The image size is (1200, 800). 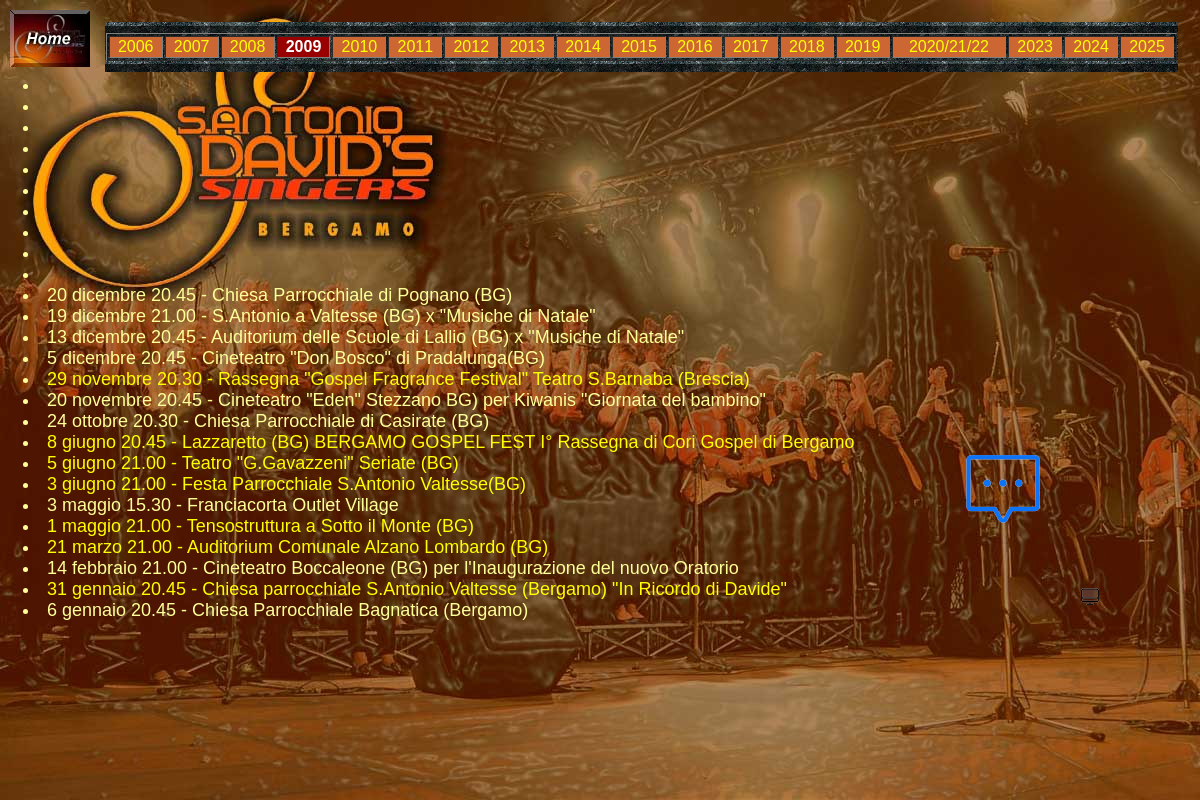 What do you see at coordinates (1090, 596) in the screenshot?
I see `switch to desktop view` at bounding box center [1090, 596].